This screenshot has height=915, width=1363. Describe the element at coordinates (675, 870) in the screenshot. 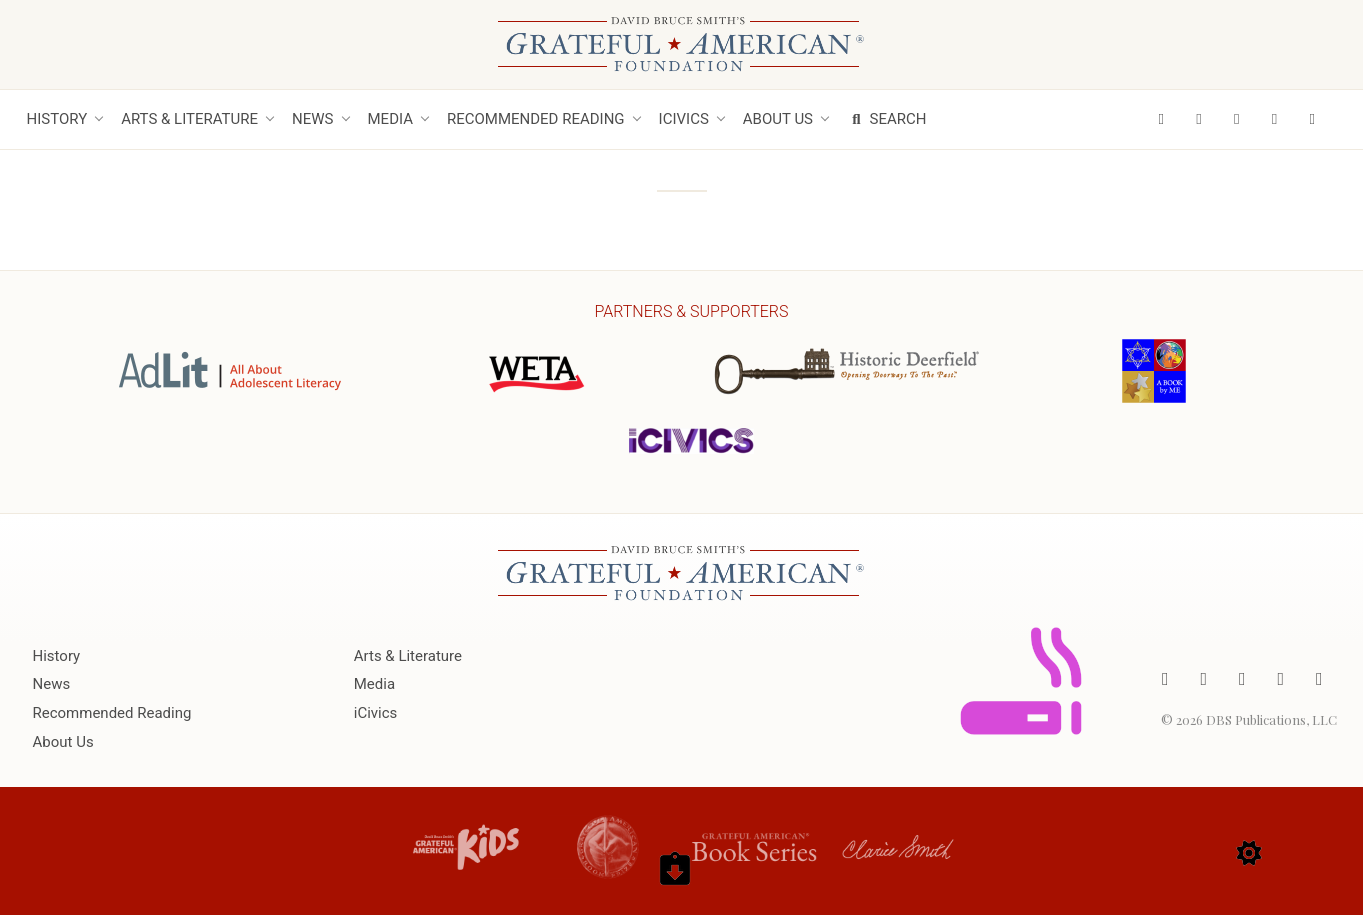

I see `download or receive an assignment` at that location.